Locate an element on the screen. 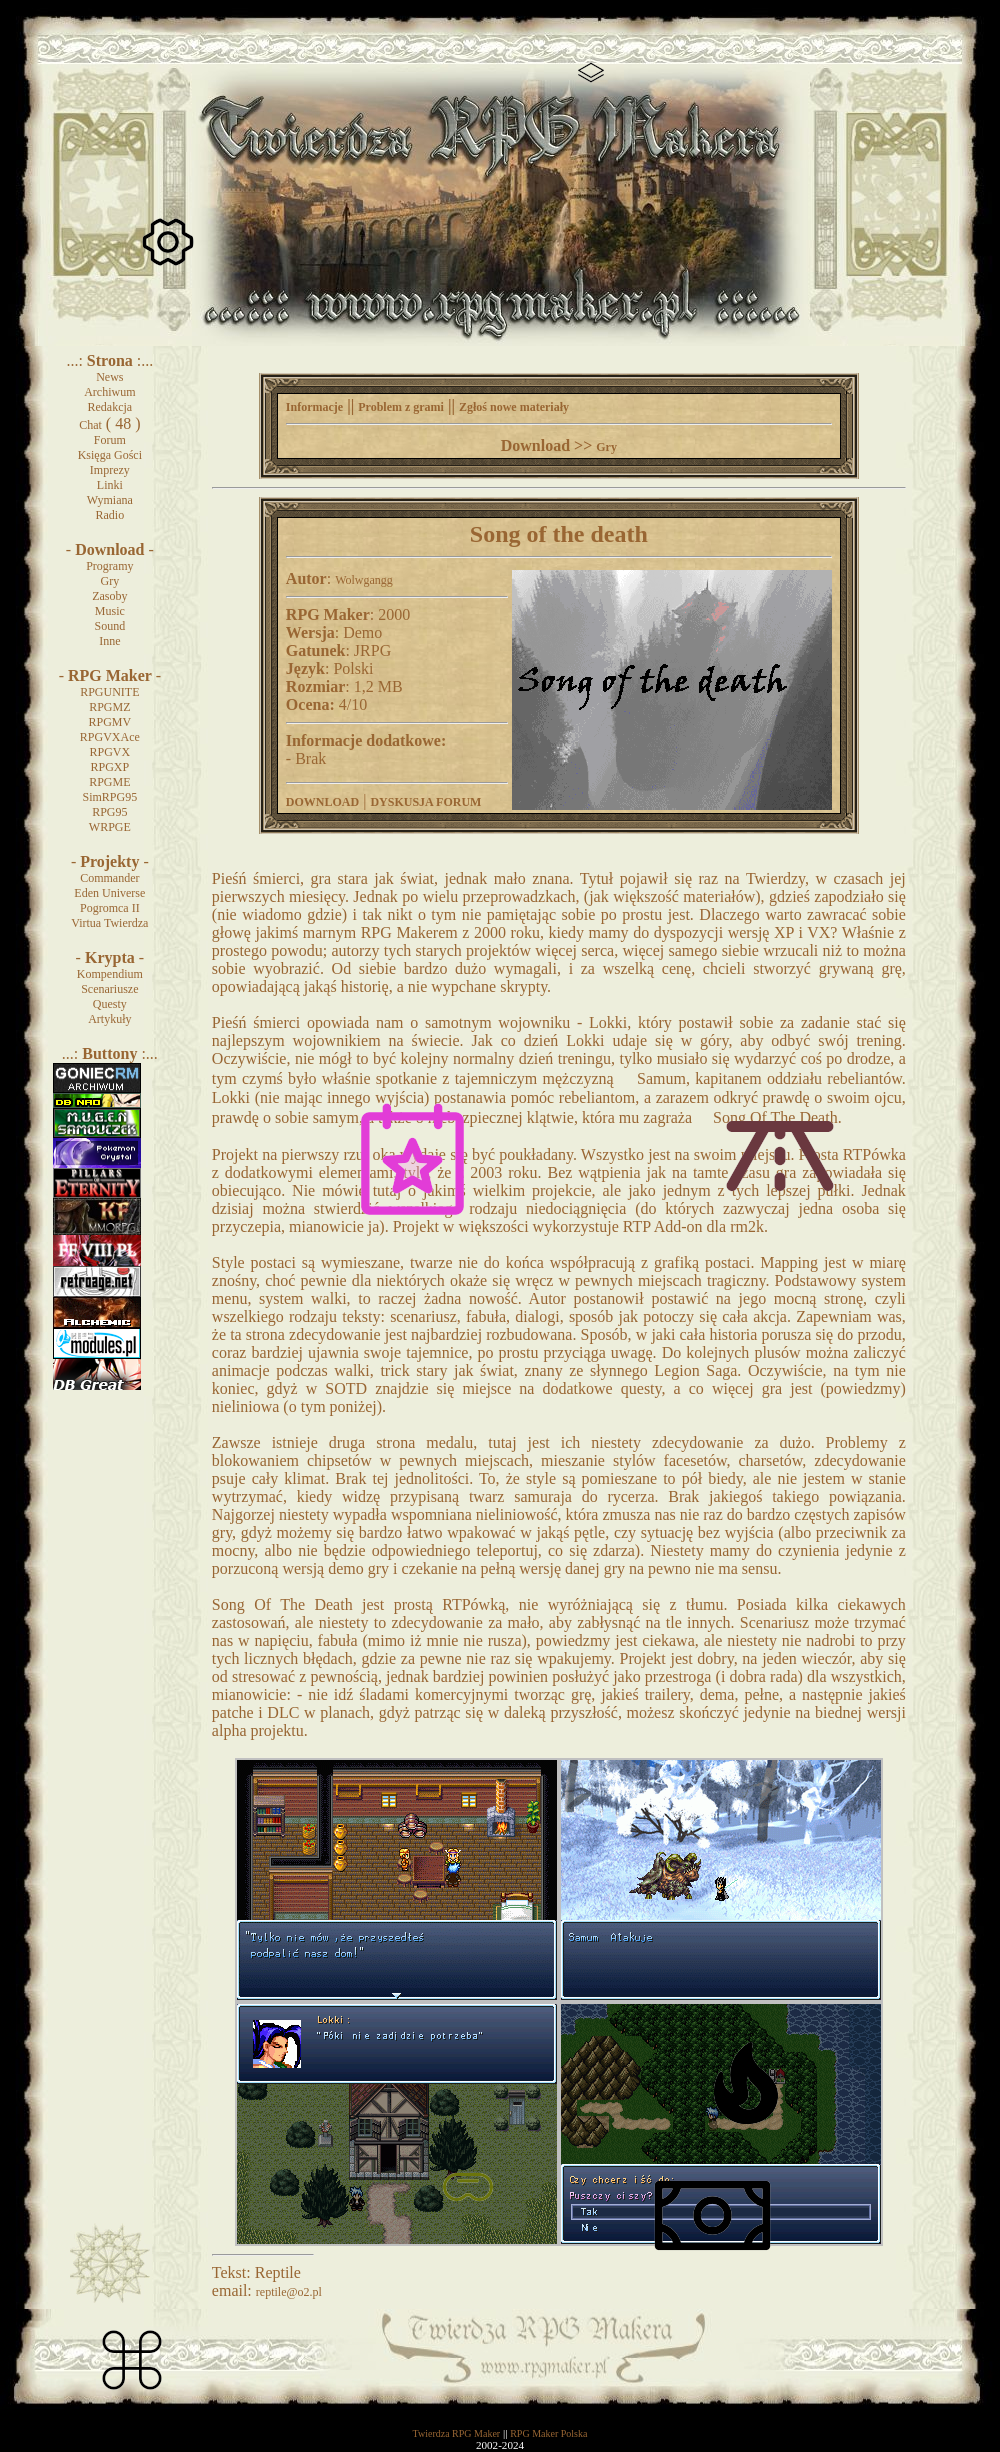  access settings or preferences is located at coordinates (168, 242).